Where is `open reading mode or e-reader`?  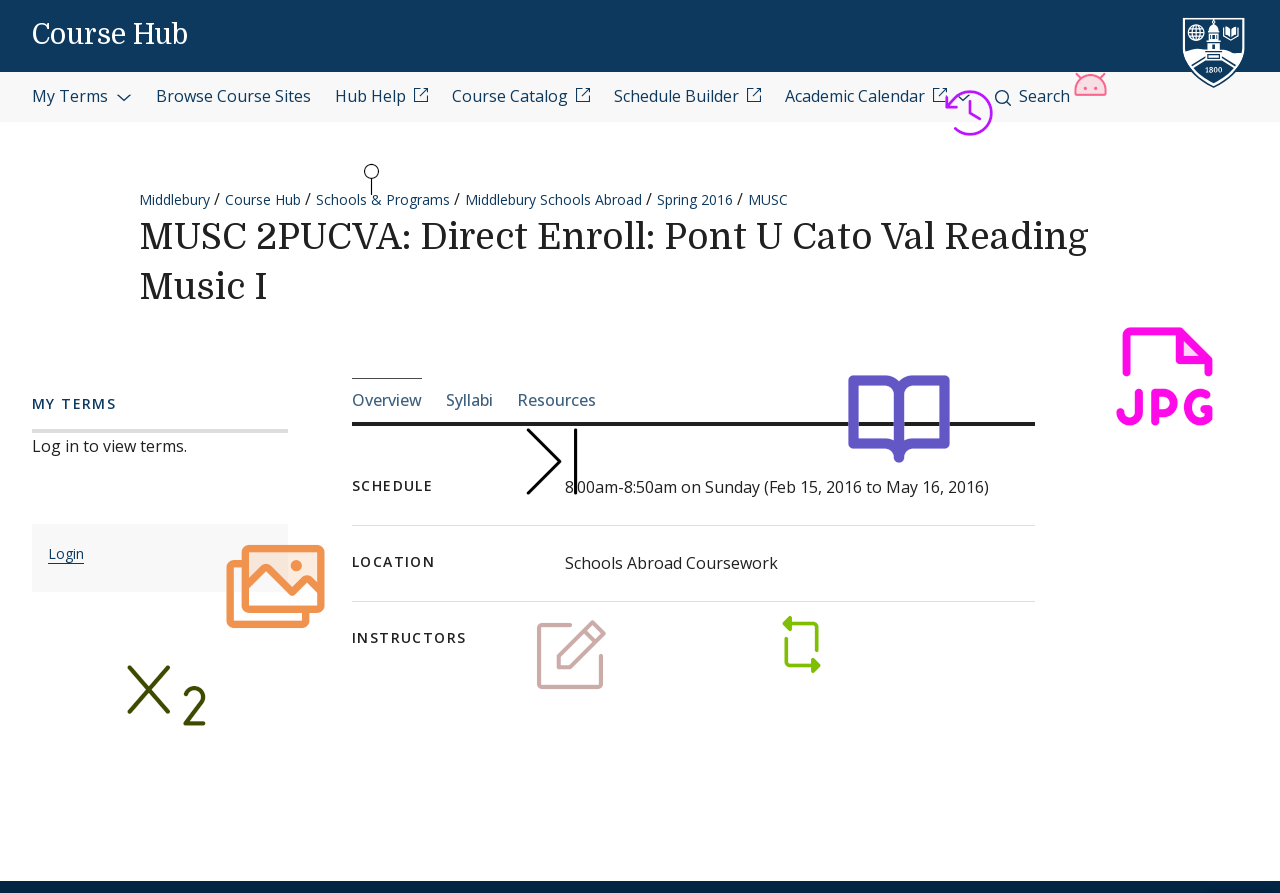
open reading mode or e-reader is located at coordinates (899, 412).